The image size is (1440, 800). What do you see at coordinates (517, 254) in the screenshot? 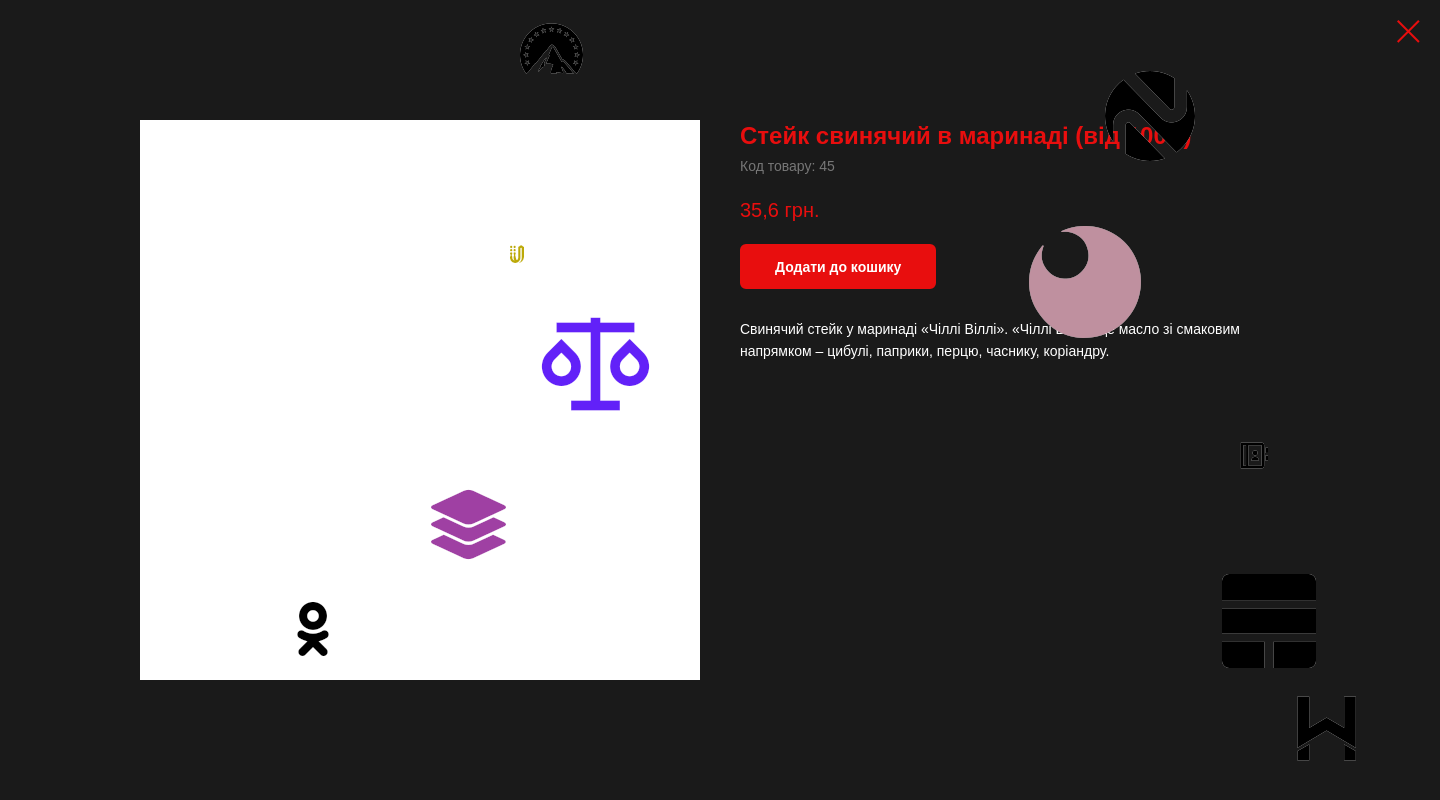
I see `visit UserVoice customer feedback platform` at bounding box center [517, 254].